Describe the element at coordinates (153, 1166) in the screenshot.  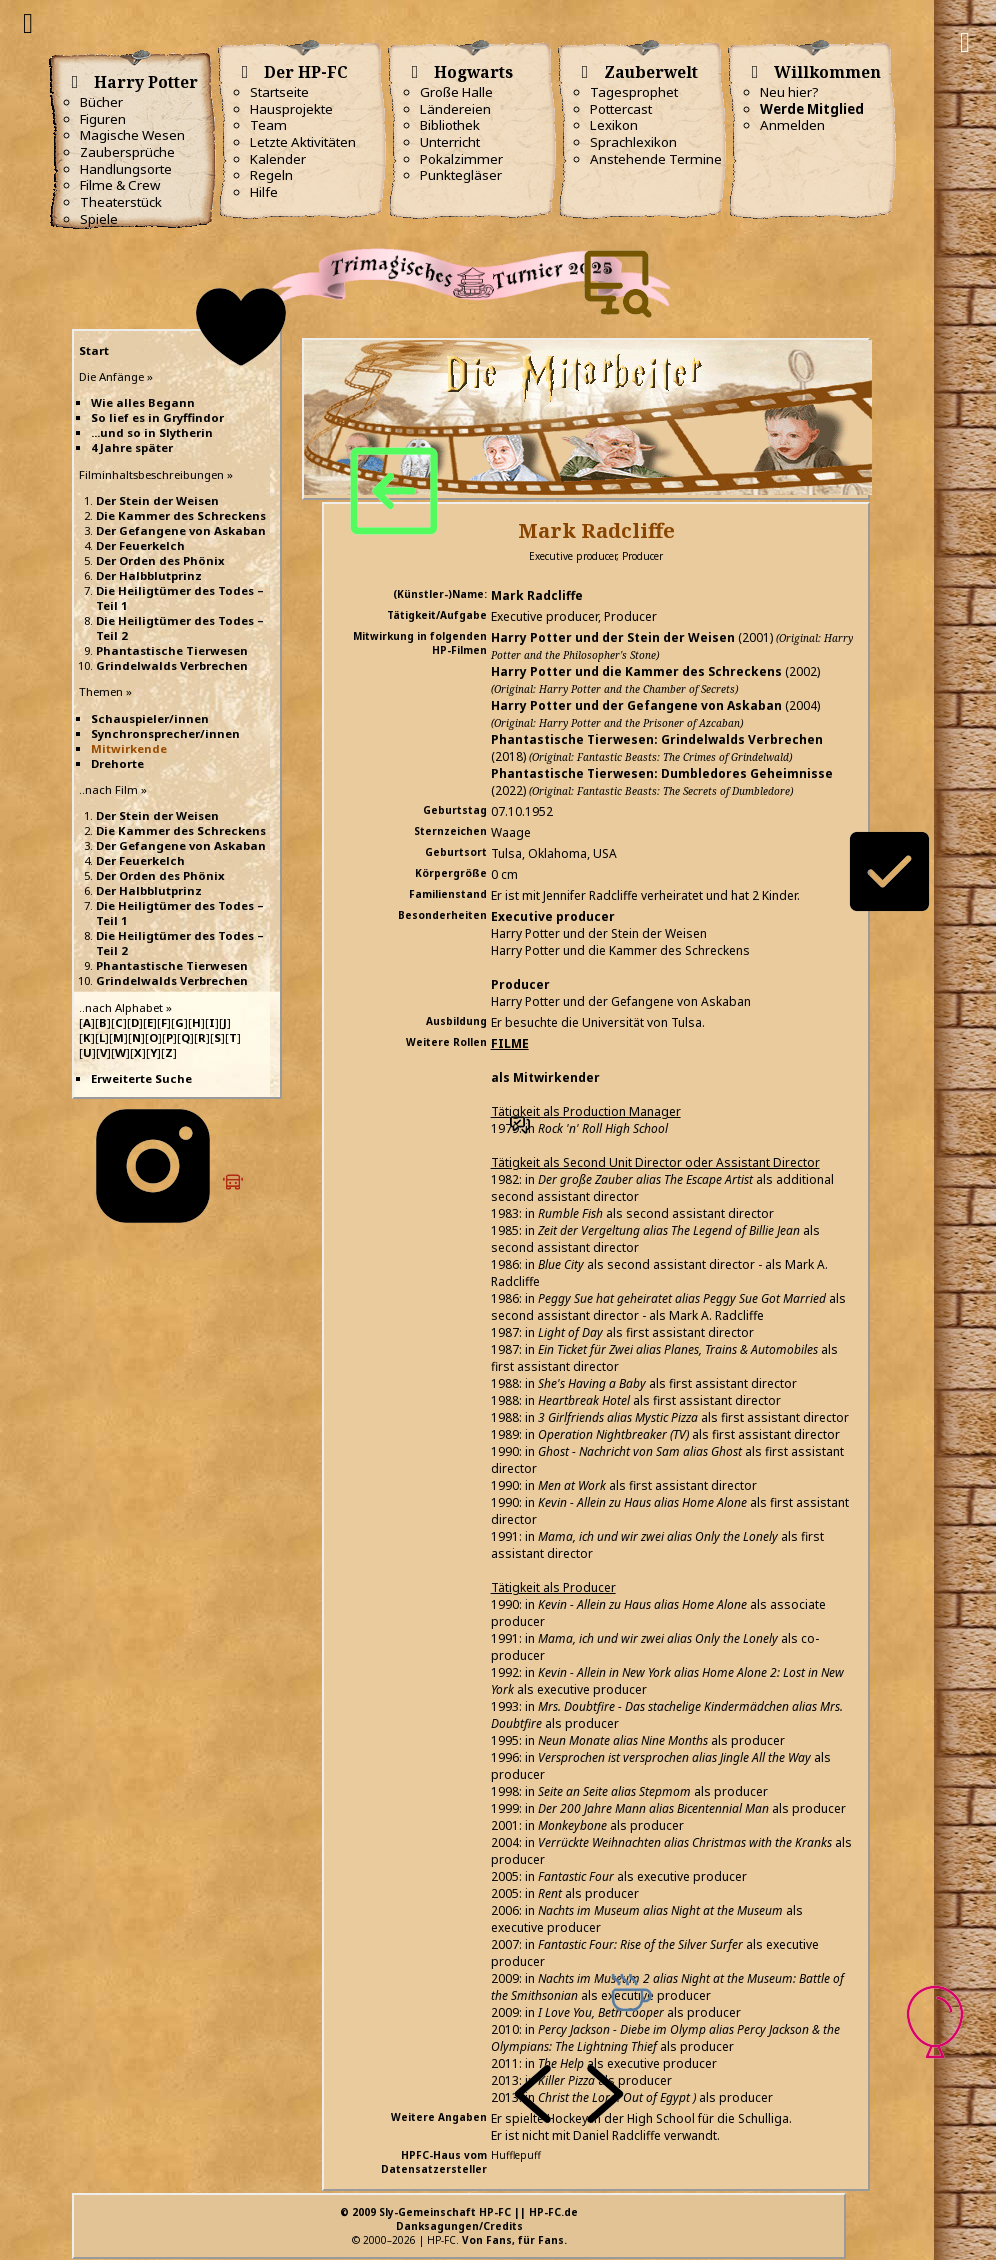
I see `open instagram app` at that location.